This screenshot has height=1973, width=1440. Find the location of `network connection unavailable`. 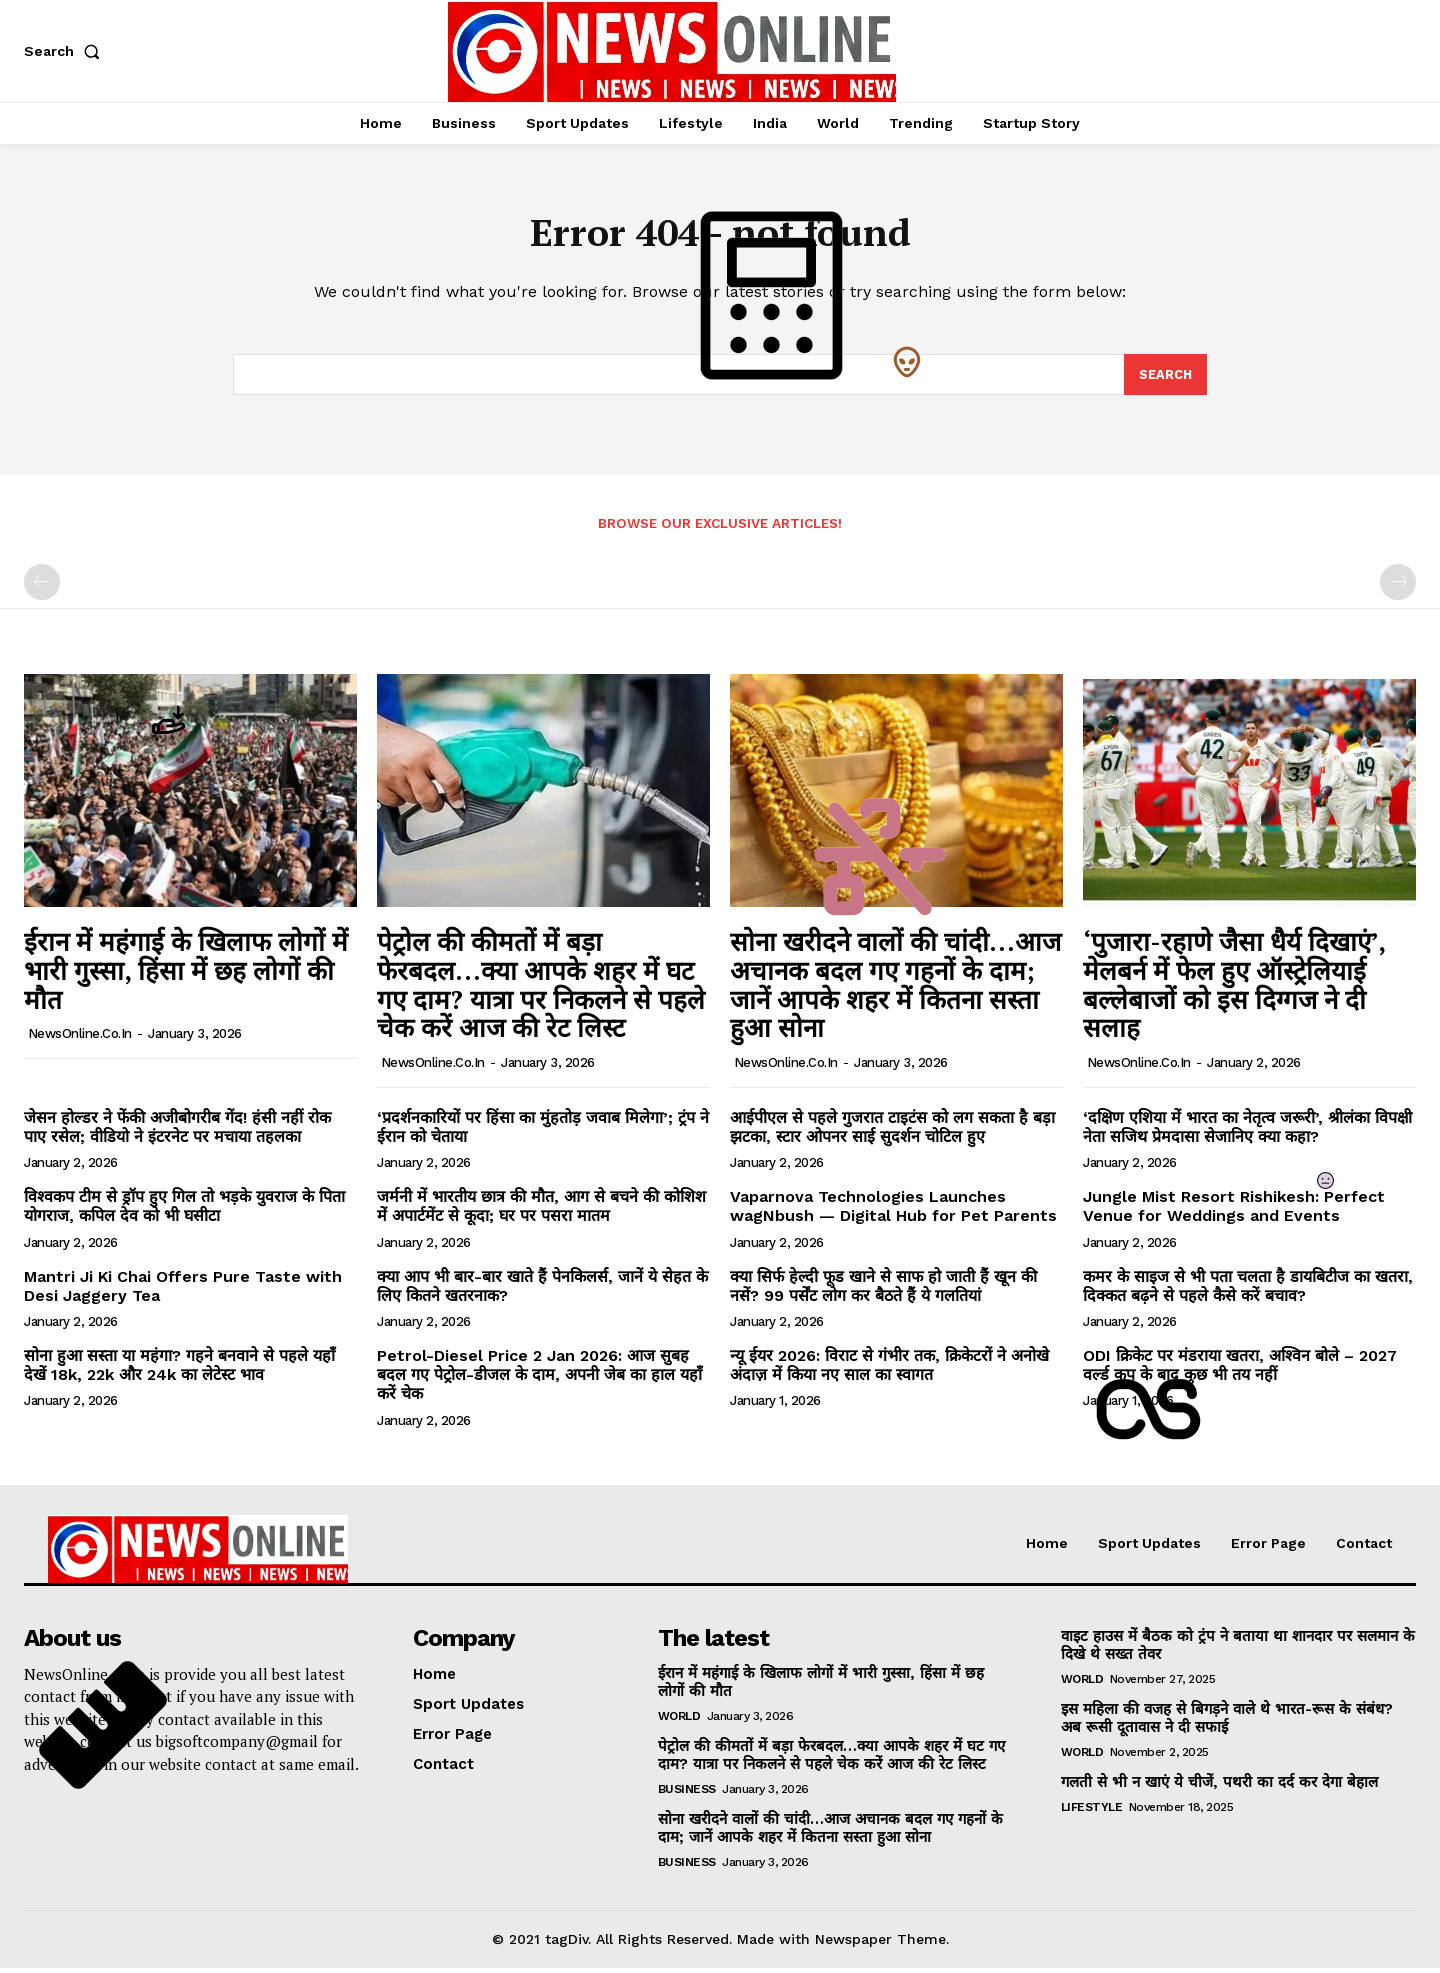

network connection unavailable is located at coordinates (880, 859).